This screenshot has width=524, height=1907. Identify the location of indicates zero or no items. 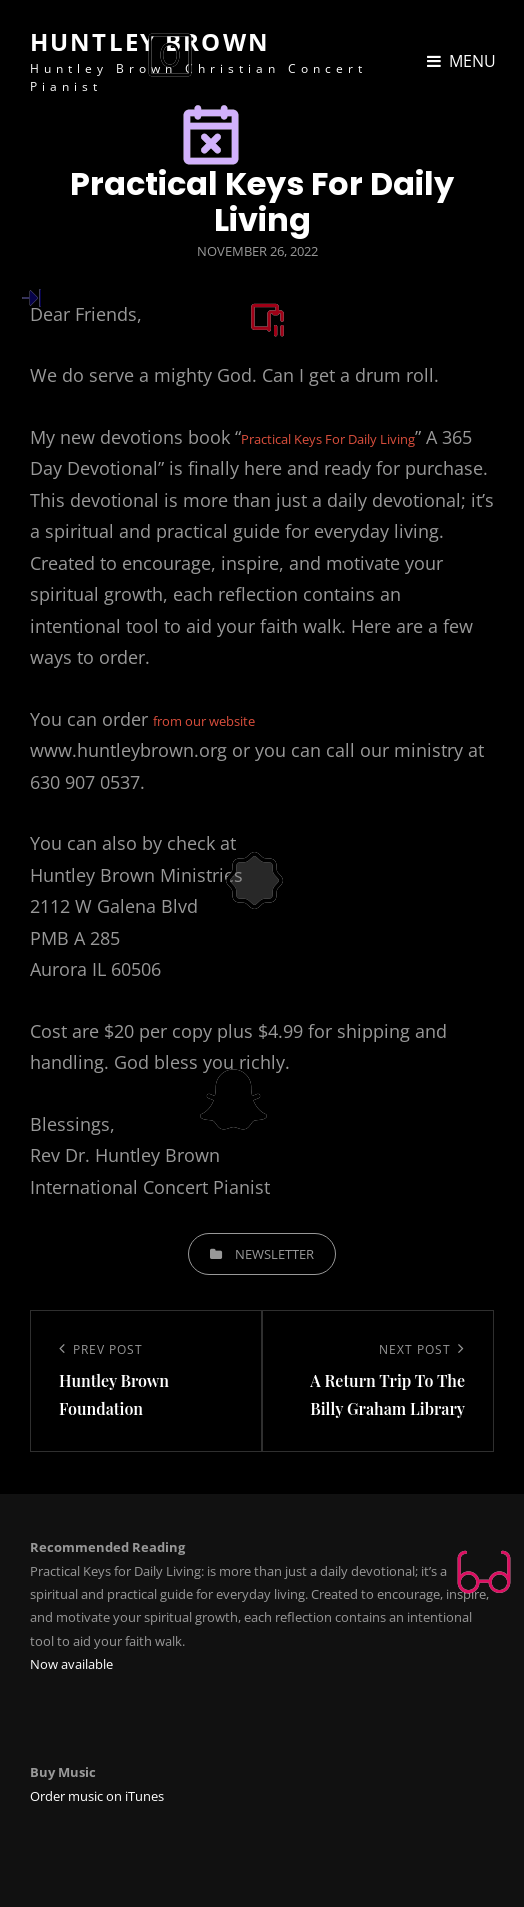
(170, 55).